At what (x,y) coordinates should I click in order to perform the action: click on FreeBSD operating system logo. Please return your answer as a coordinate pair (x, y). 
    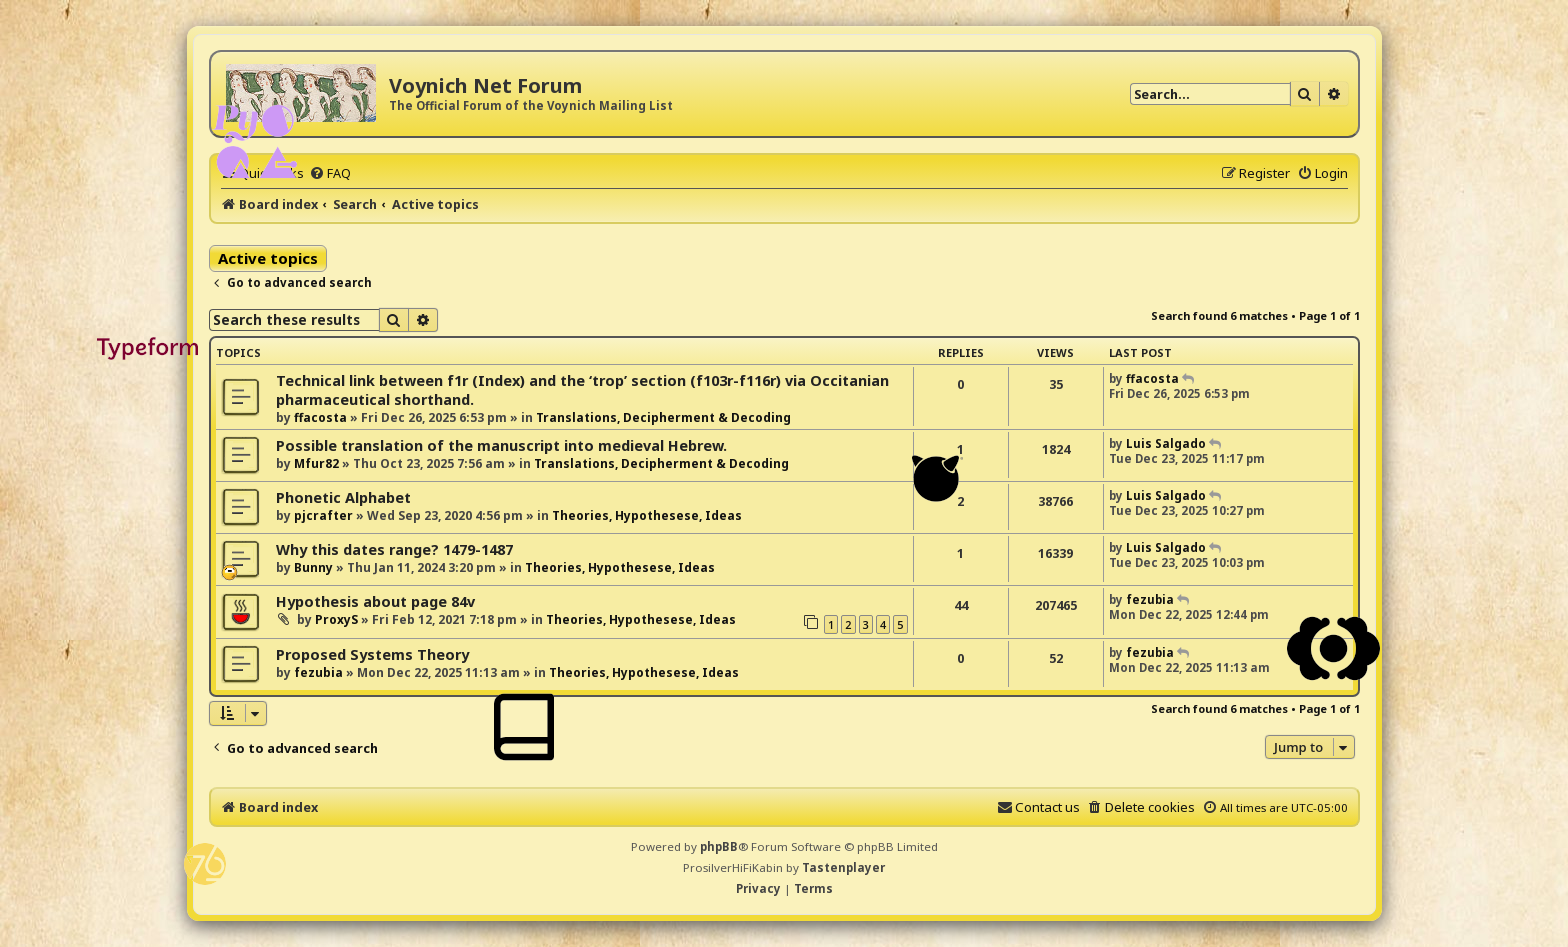
    Looking at the image, I should click on (937, 478).